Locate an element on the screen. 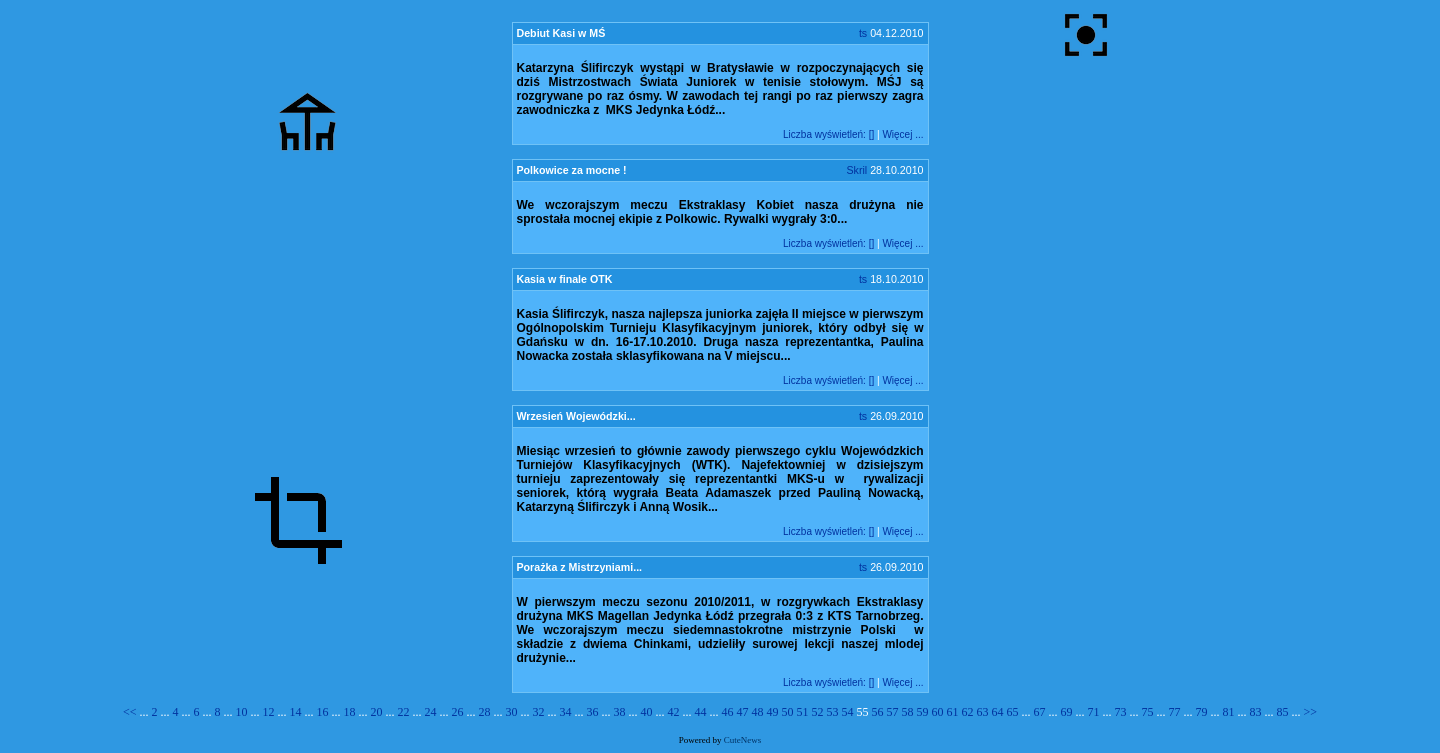  center focus on the current subject is located at coordinates (1086, 35).